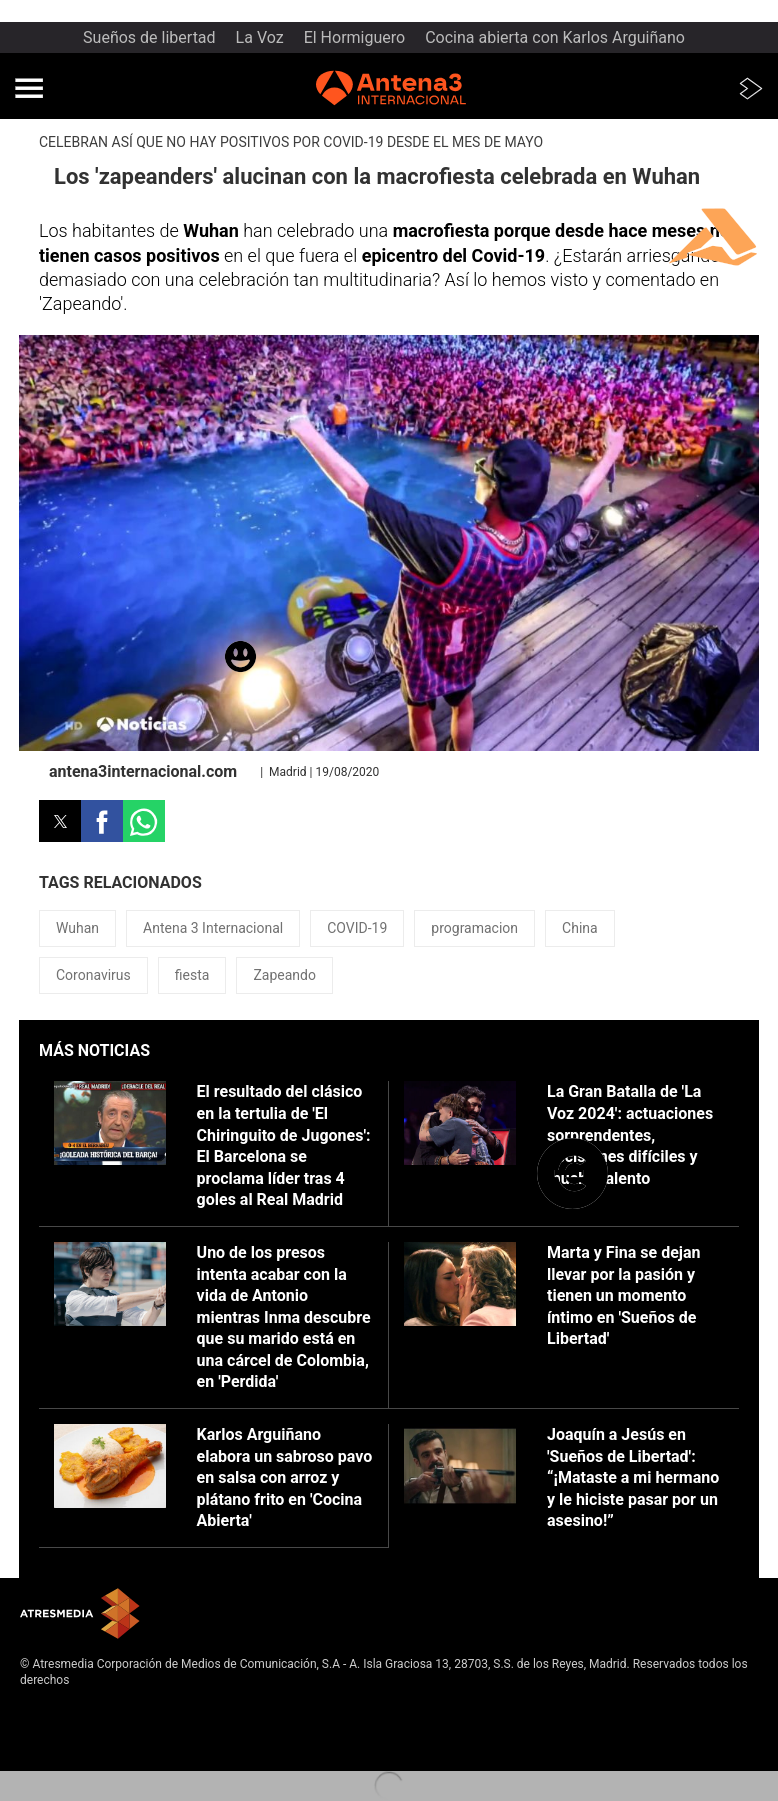 This screenshot has width=778, height=1801. What do you see at coordinates (572, 1173) in the screenshot?
I see `view euro currency or payment options` at bounding box center [572, 1173].